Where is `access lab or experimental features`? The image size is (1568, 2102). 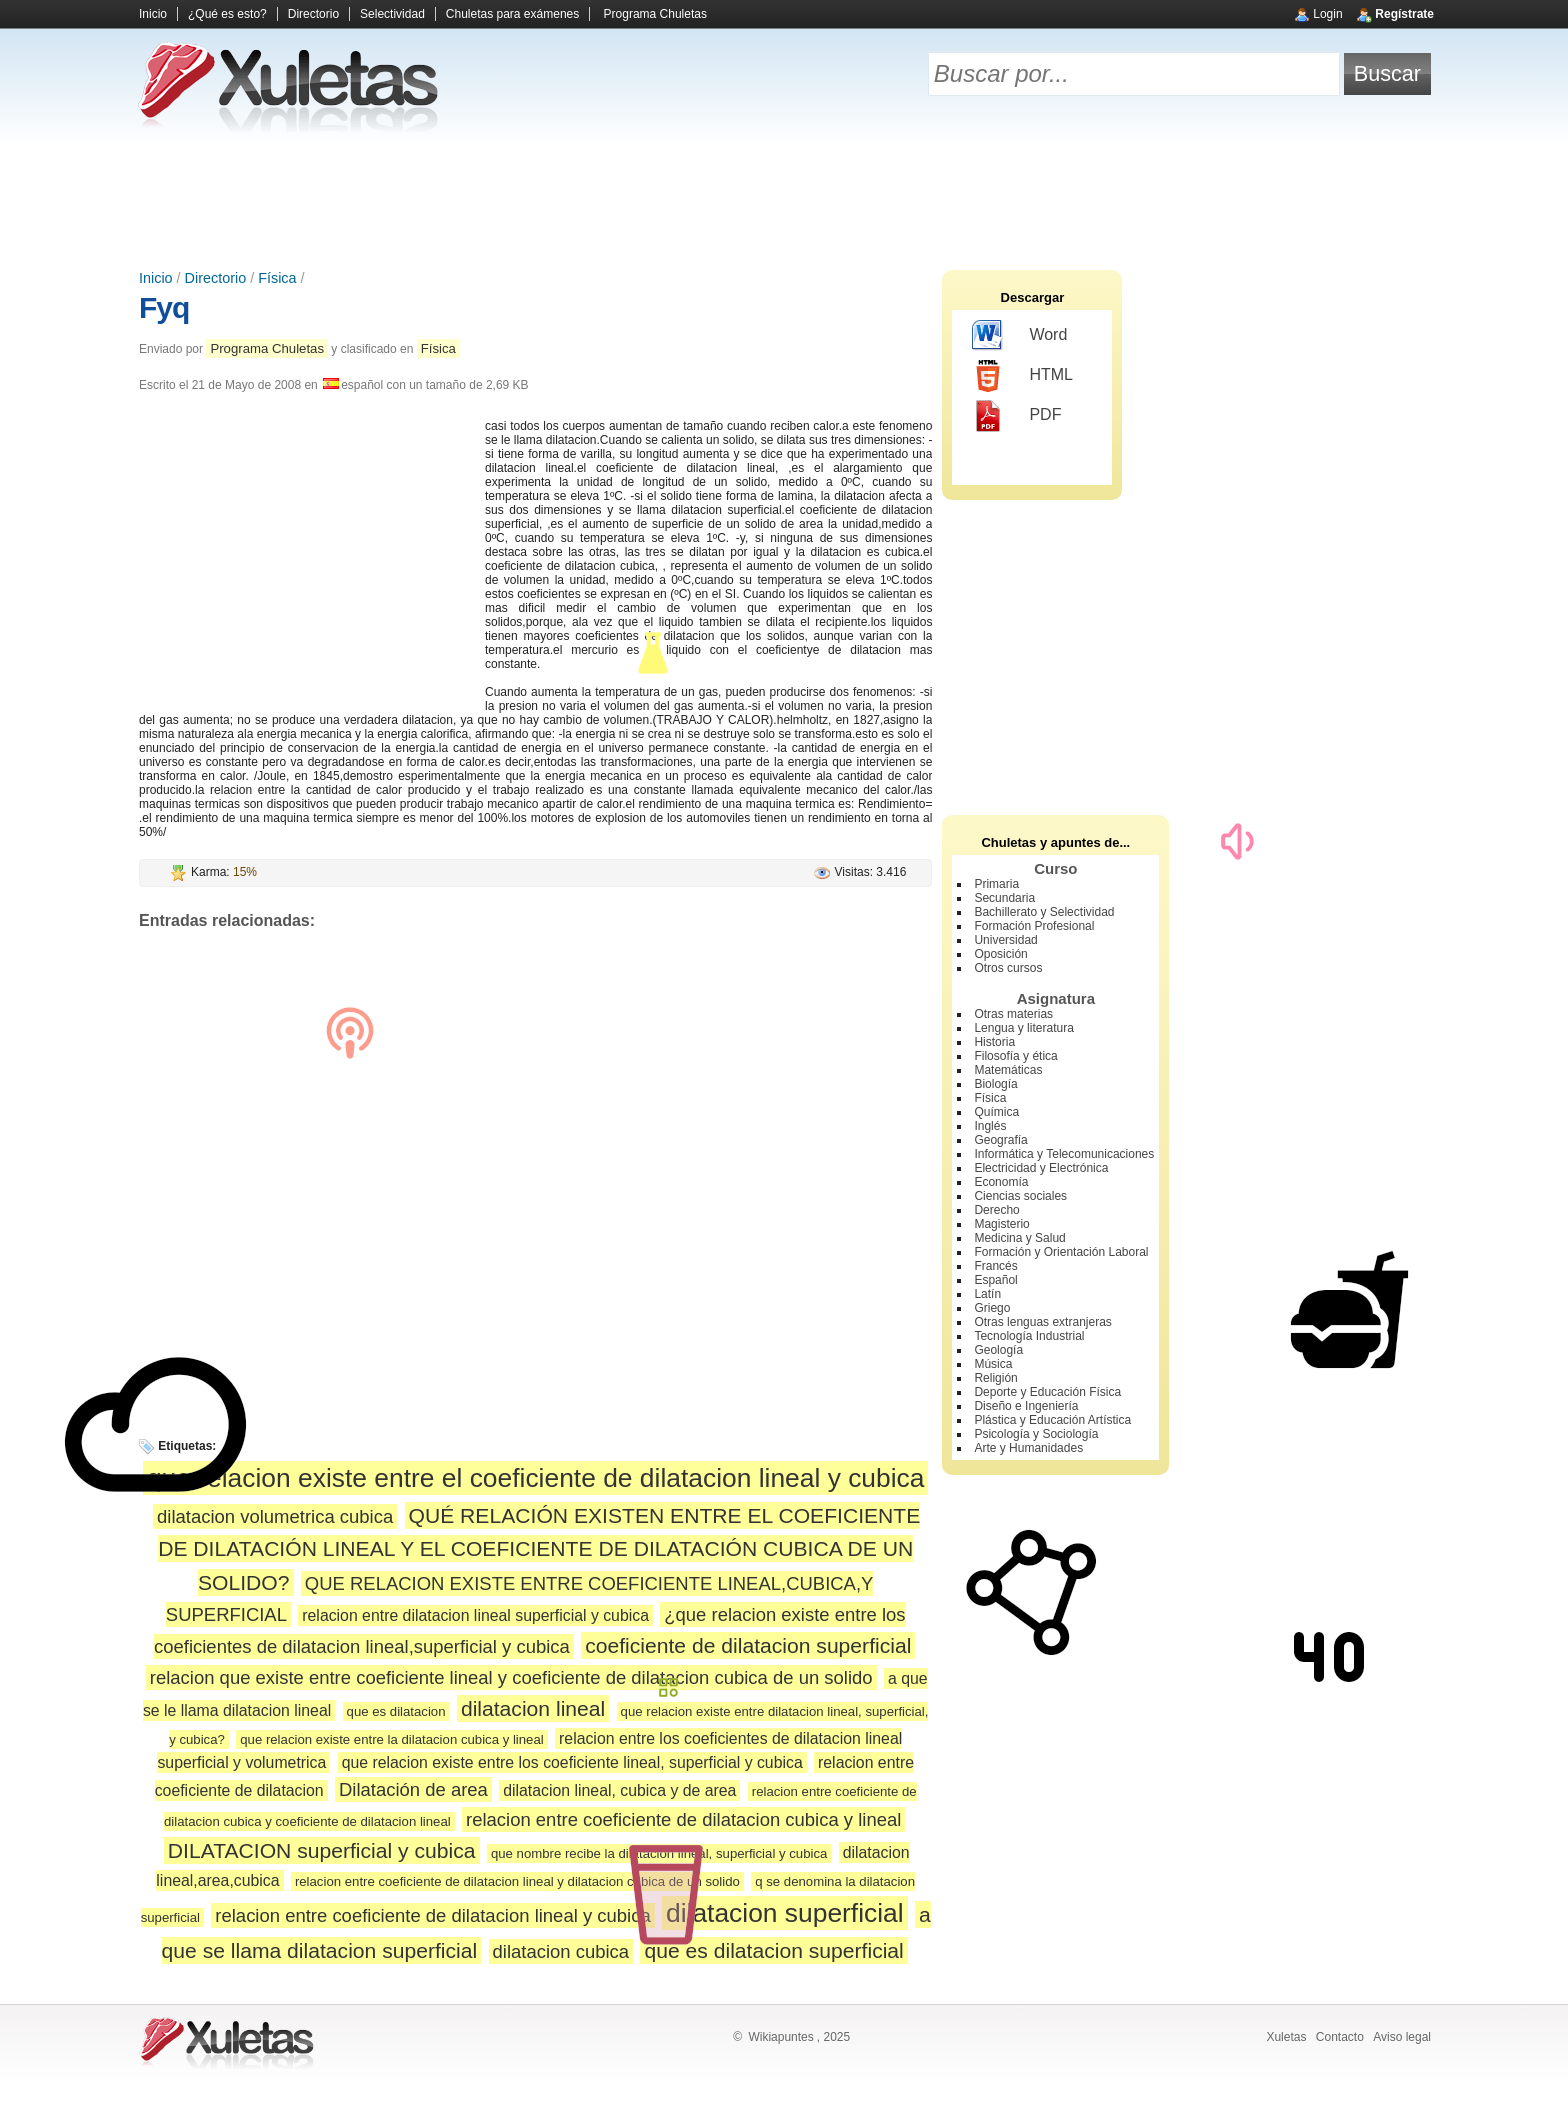 access lab or experimental features is located at coordinates (653, 653).